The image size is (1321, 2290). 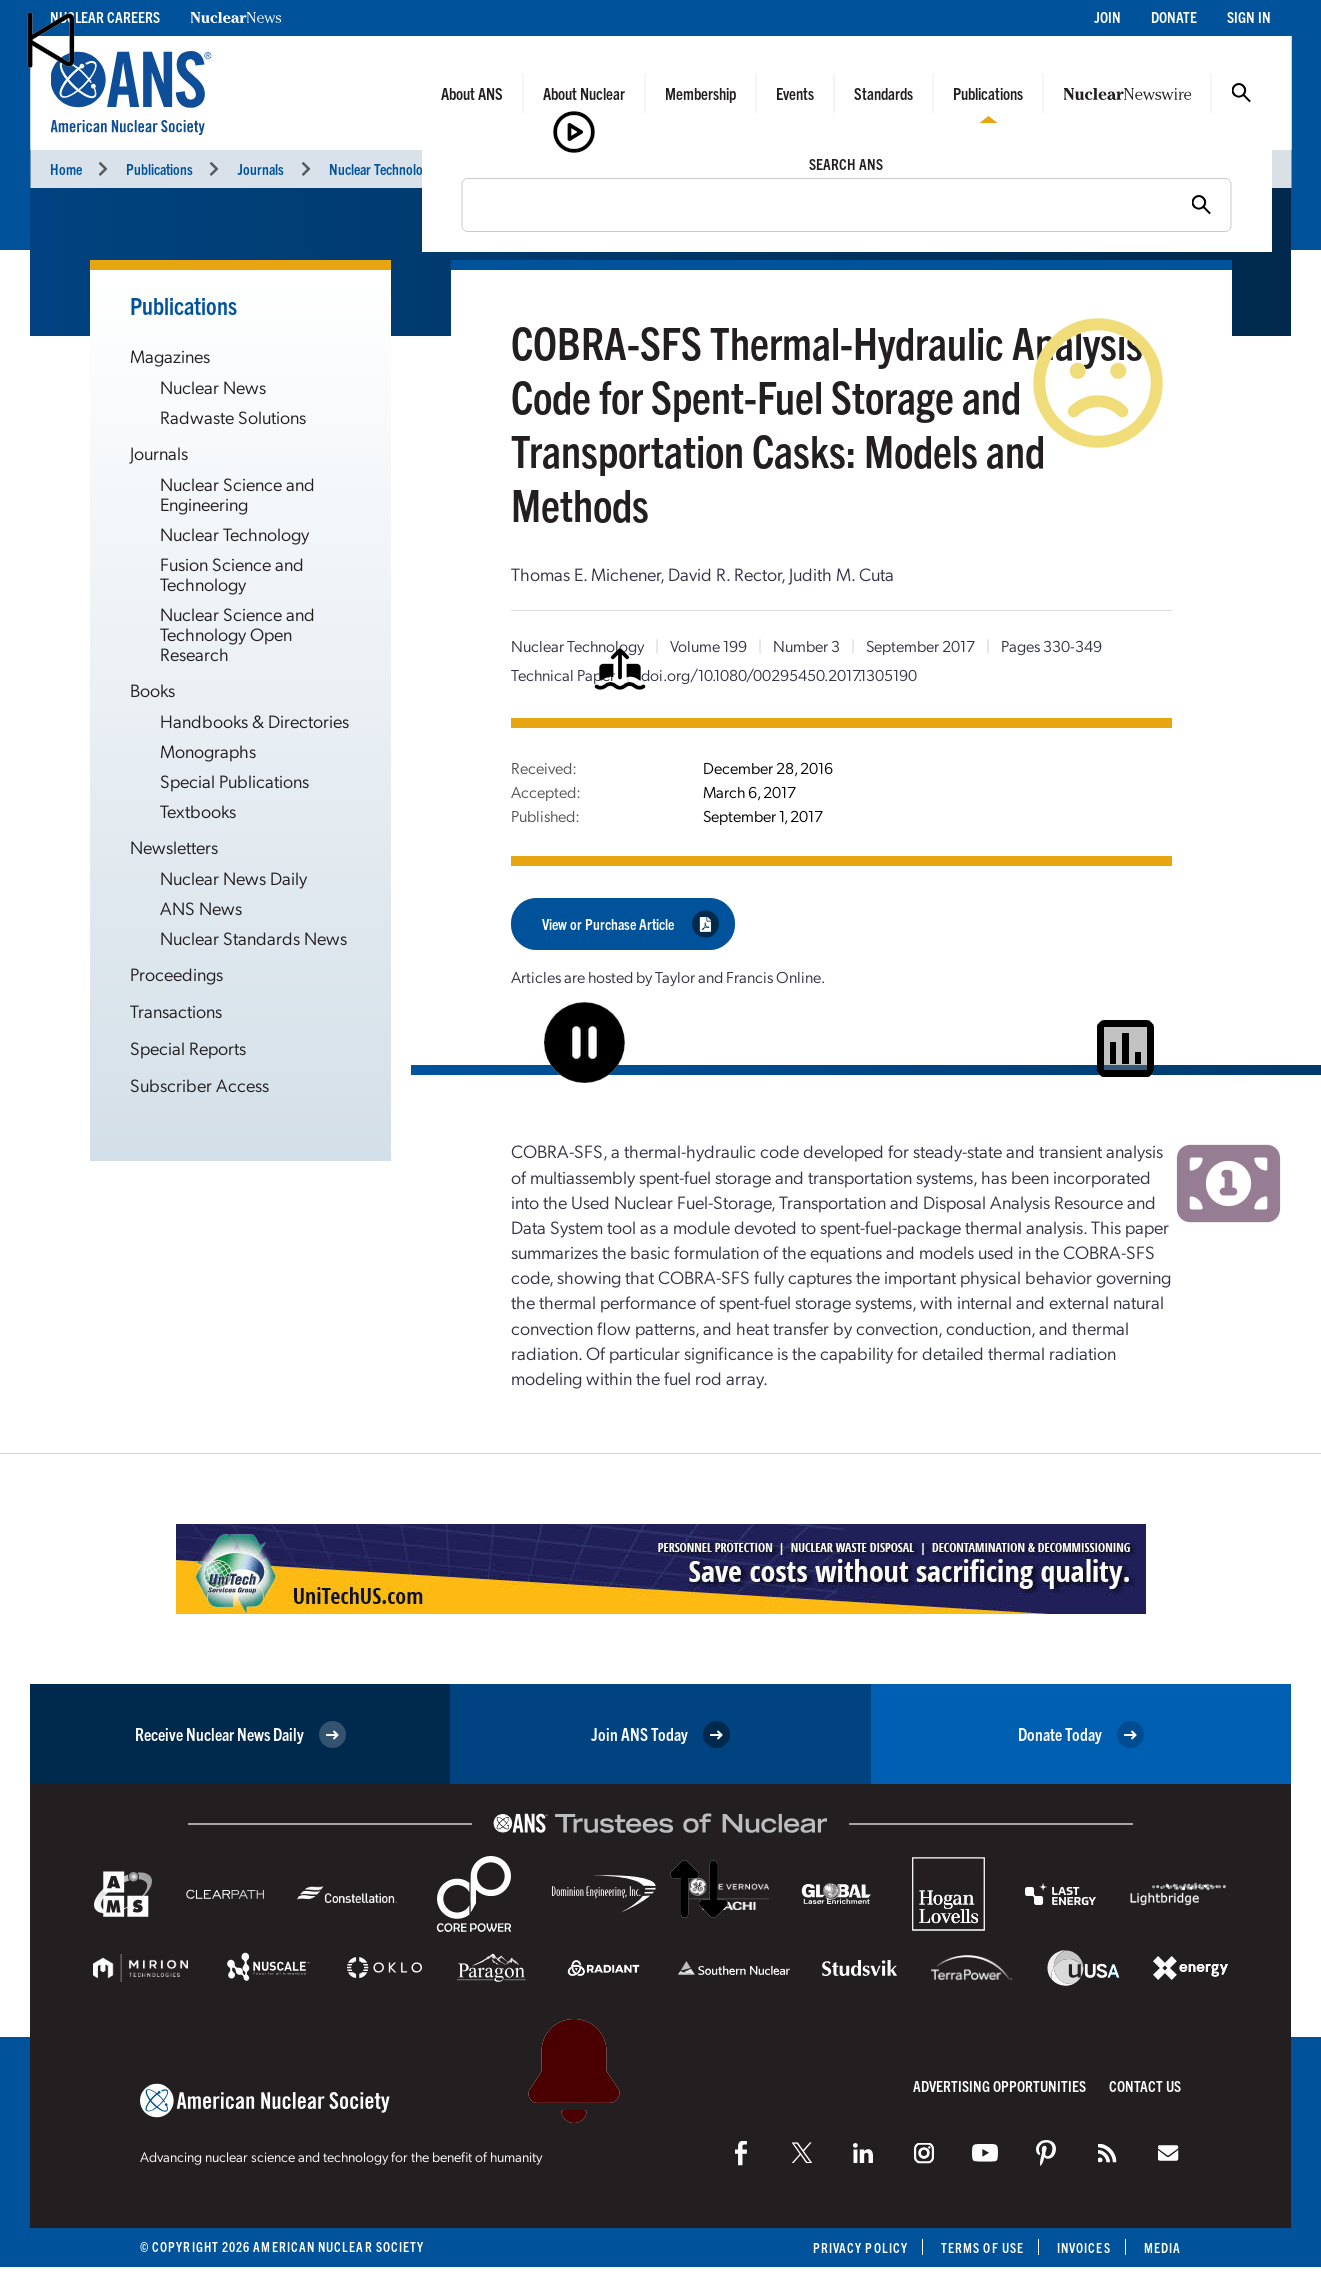 What do you see at coordinates (584, 1042) in the screenshot?
I see `pause media playback` at bounding box center [584, 1042].